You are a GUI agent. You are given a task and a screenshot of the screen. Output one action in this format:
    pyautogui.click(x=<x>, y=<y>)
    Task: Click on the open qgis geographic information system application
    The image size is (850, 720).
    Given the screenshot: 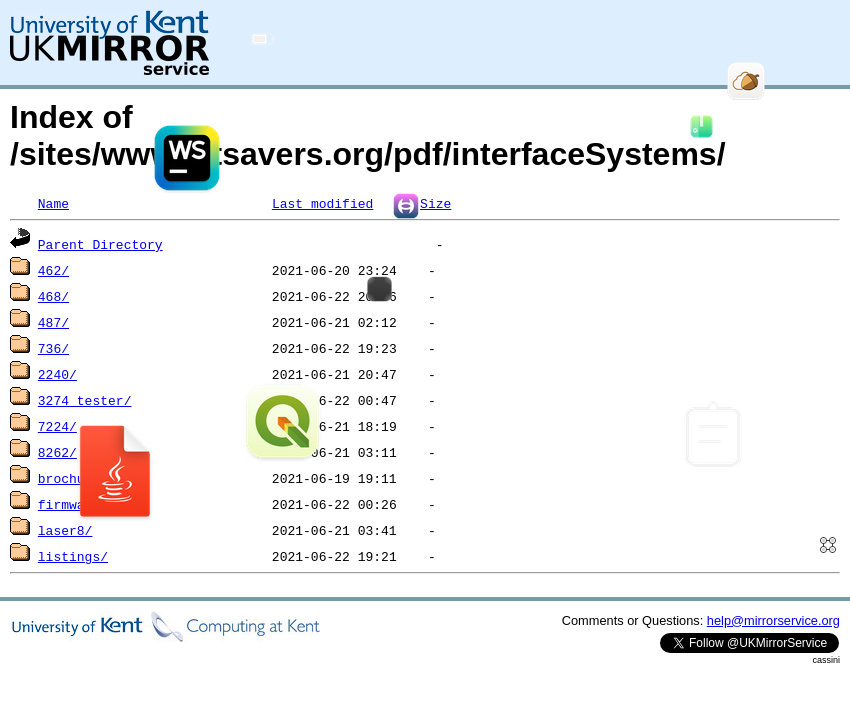 What is the action you would take?
    pyautogui.click(x=282, y=421)
    